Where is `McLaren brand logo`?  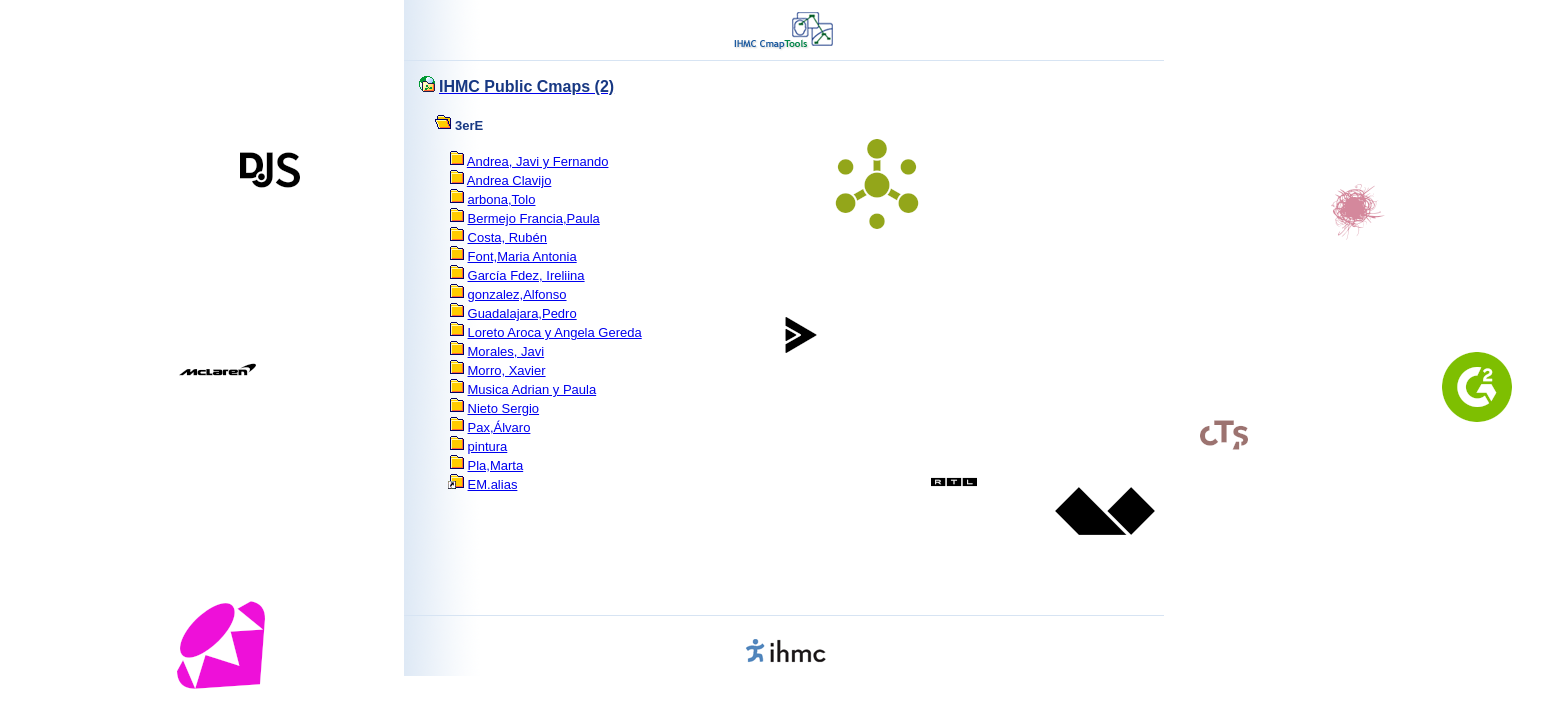 McLaren brand logo is located at coordinates (217, 369).